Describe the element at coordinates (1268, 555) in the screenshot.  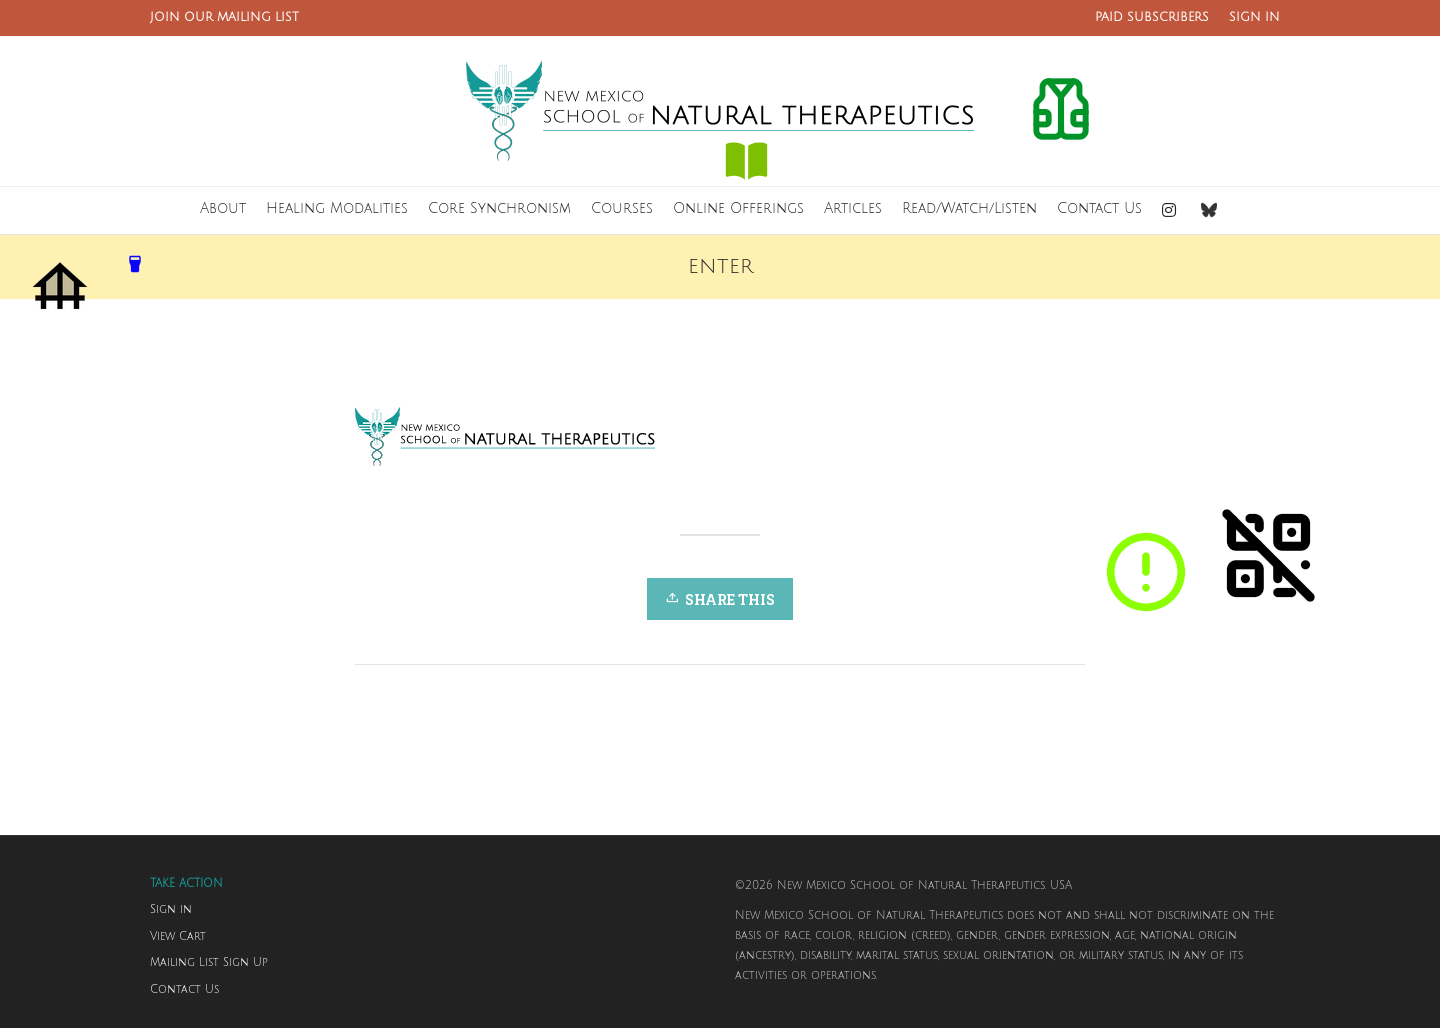
I see `QR code scanning is disabled` at that location.